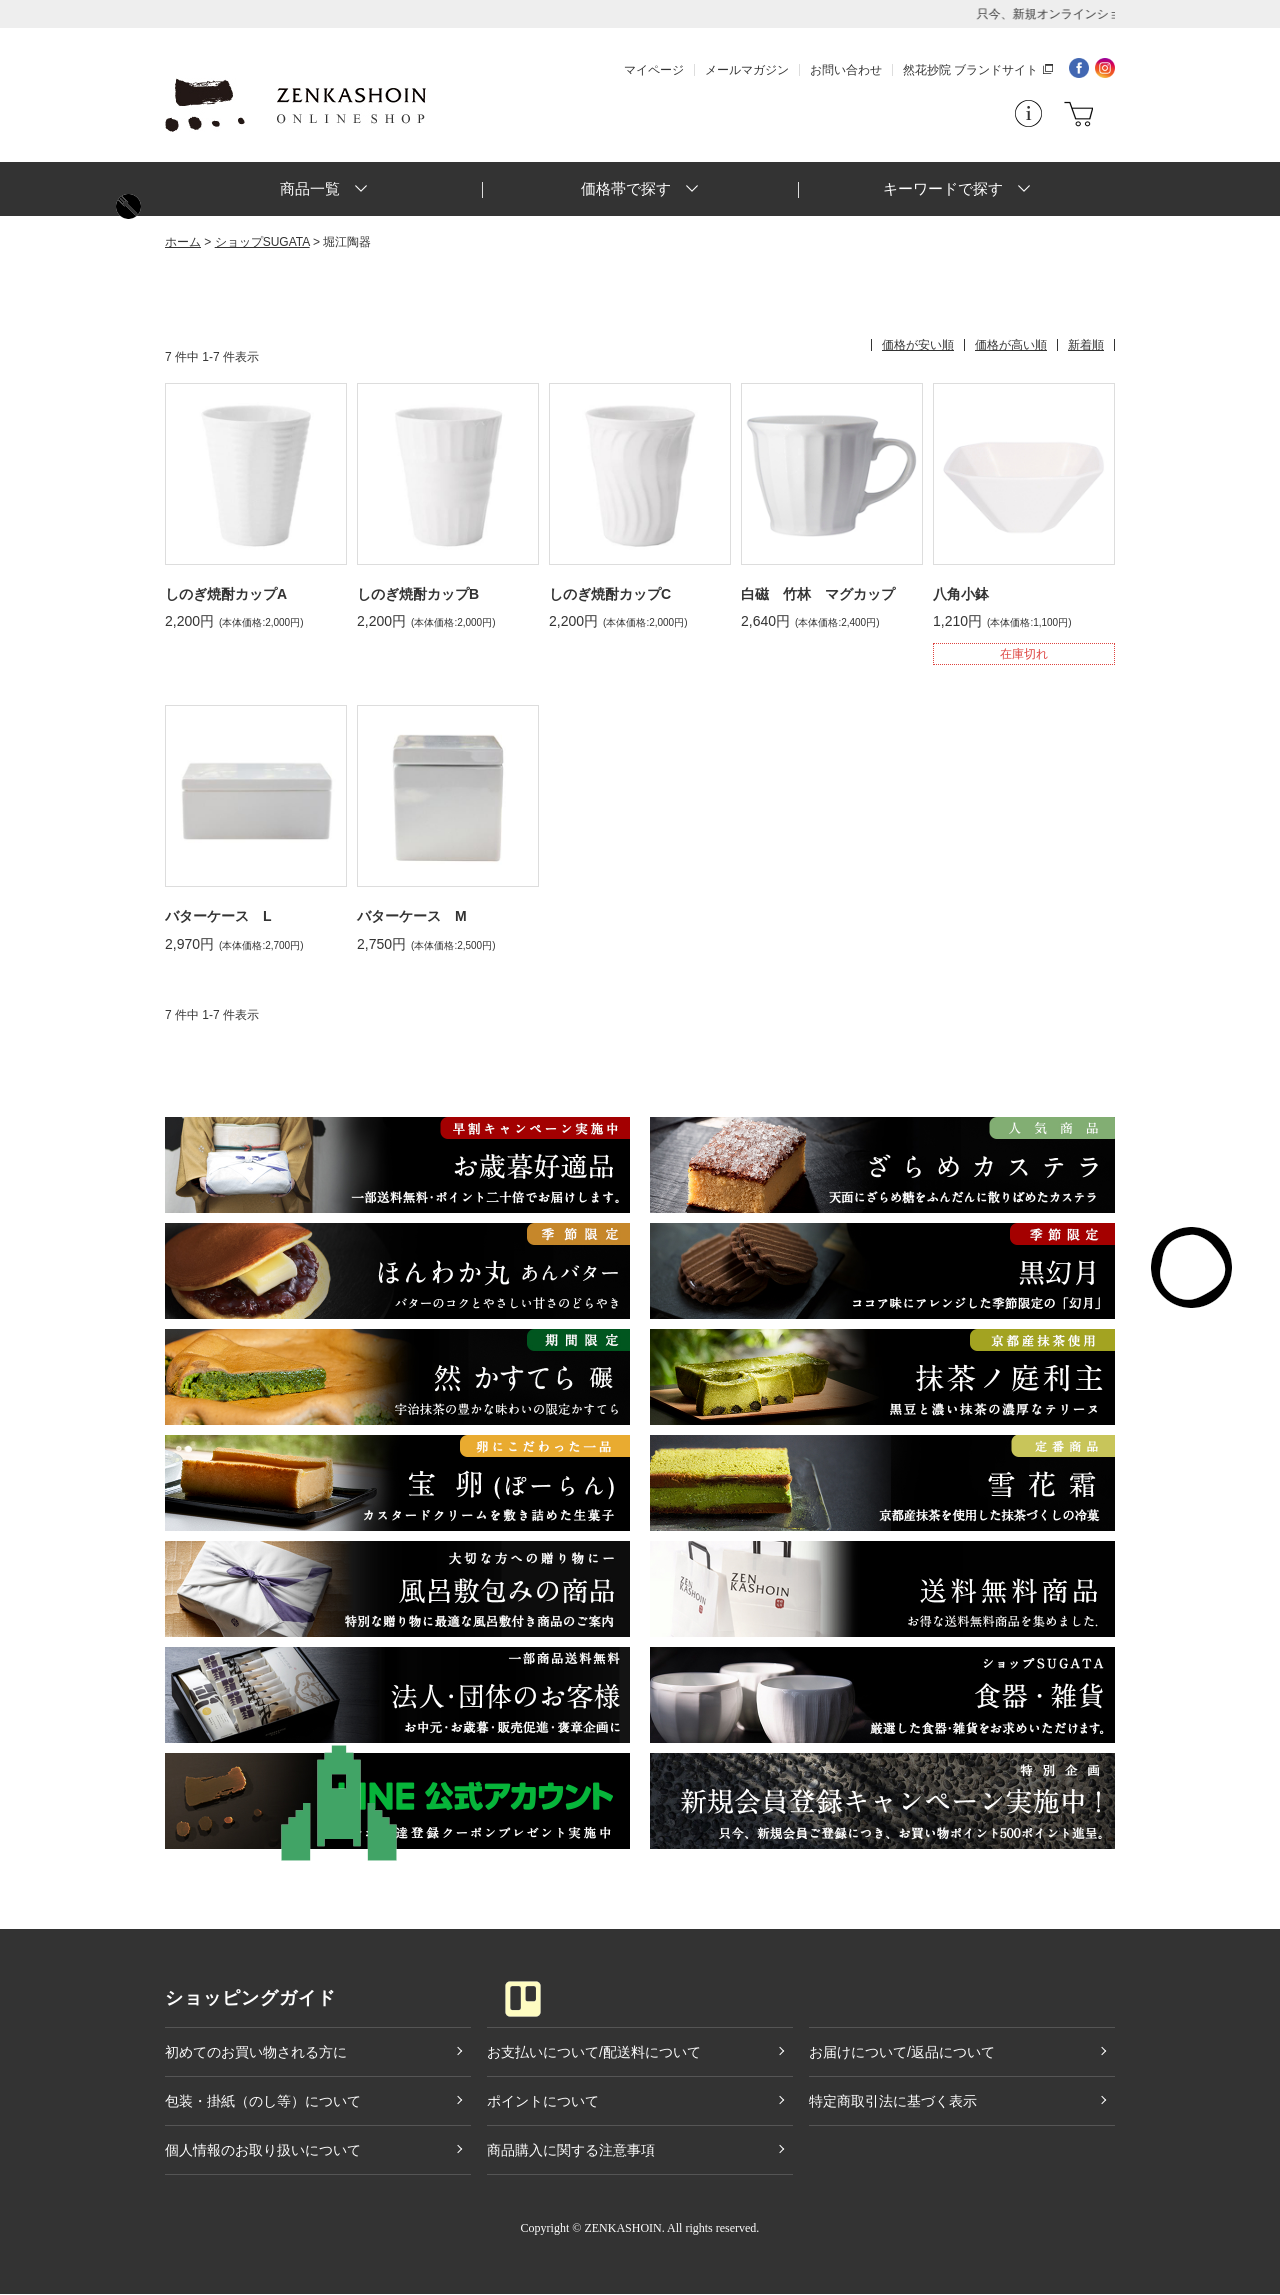 The width and height of the screenshot is (1280, 2295). I want to click on space awesome brand logo, so click(339, 1803).